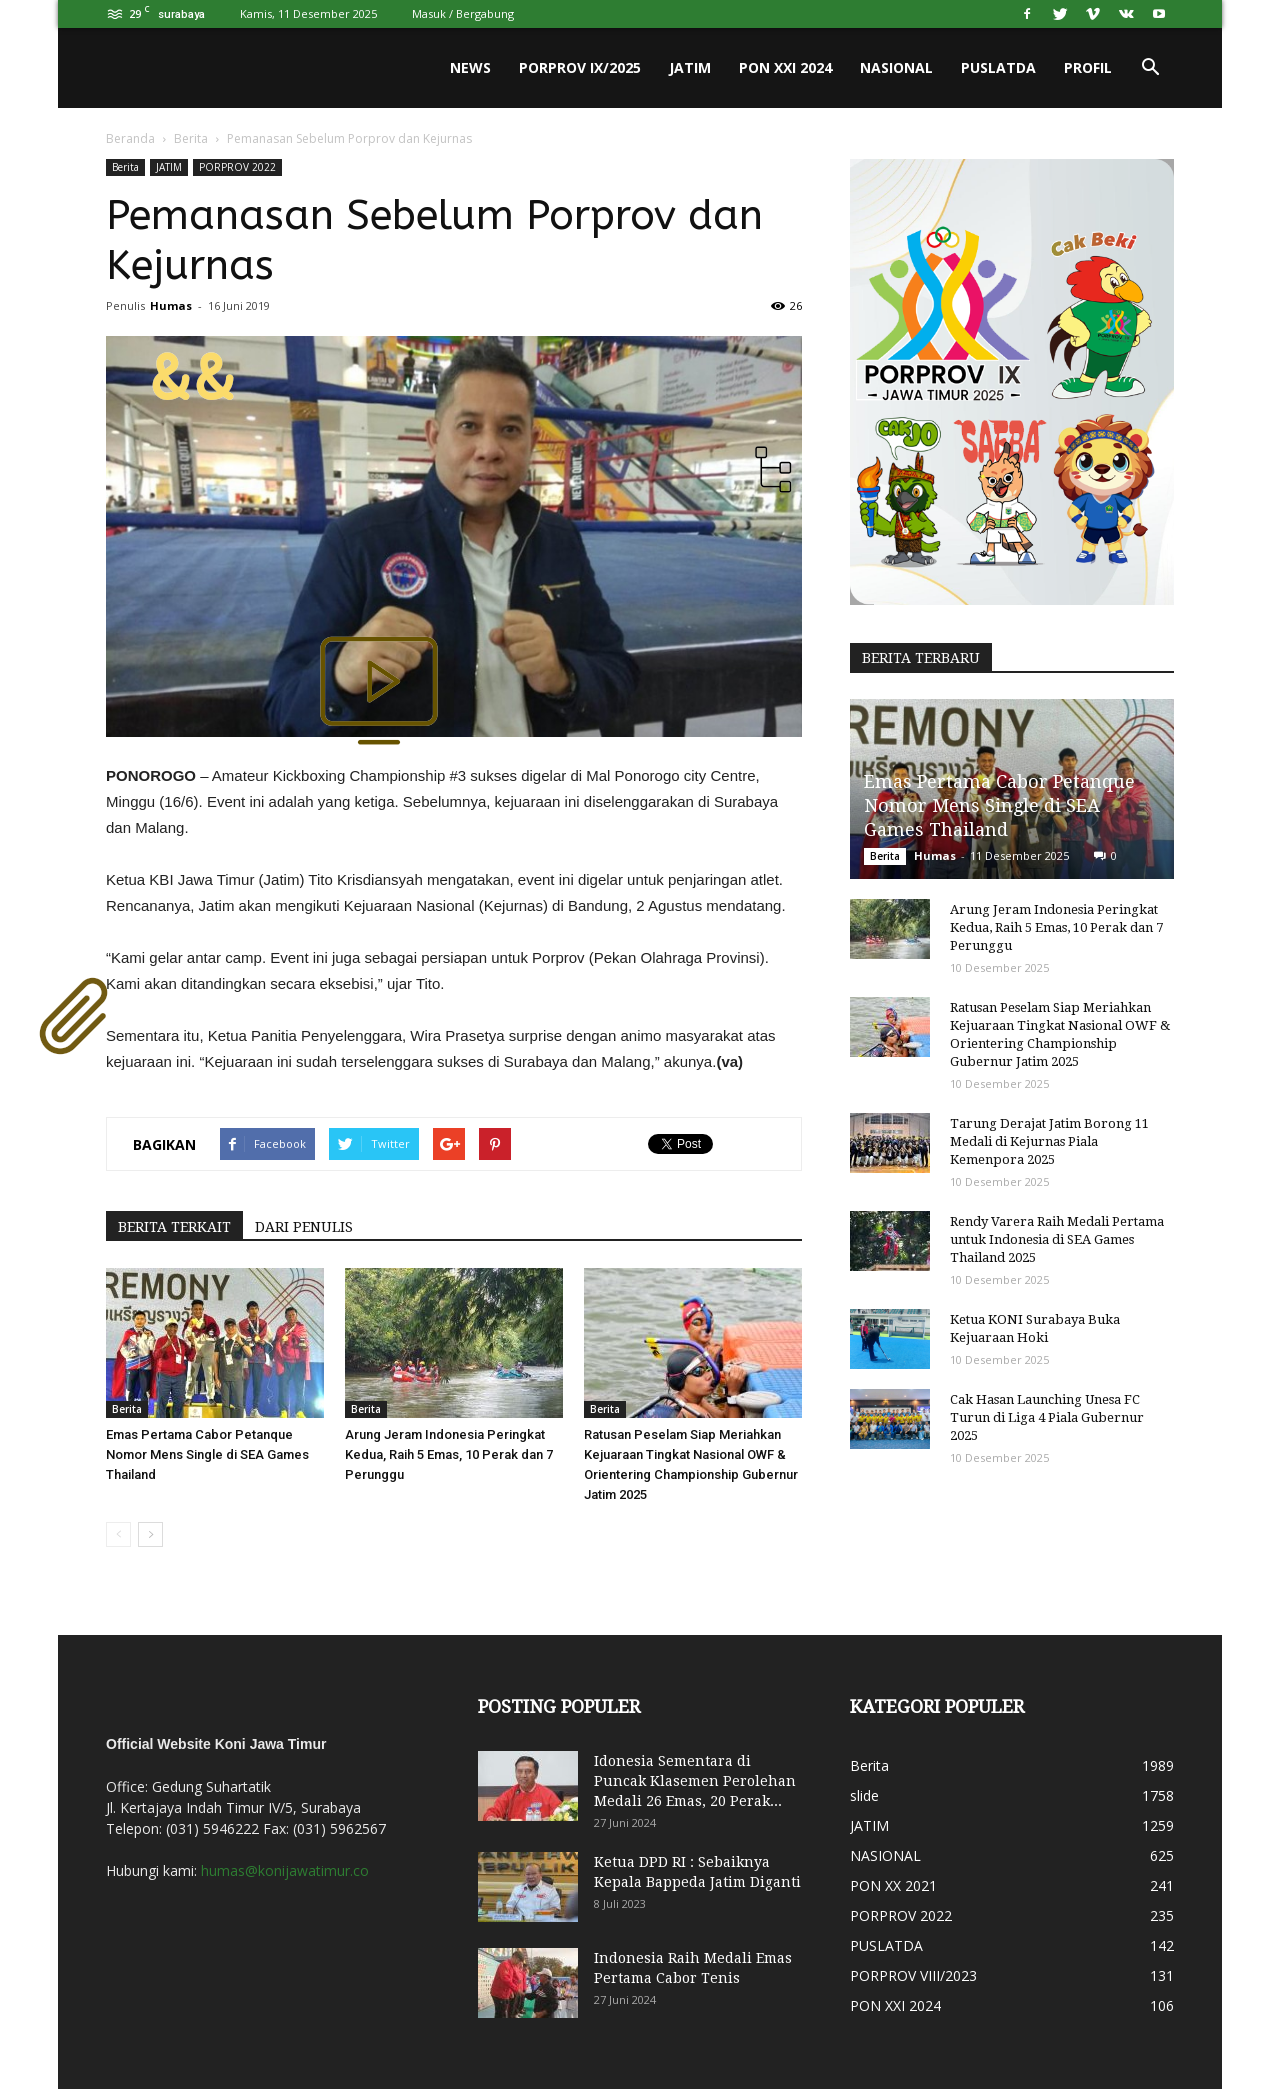  I want to click on view hierarchical folder structure, so click(771, 469).